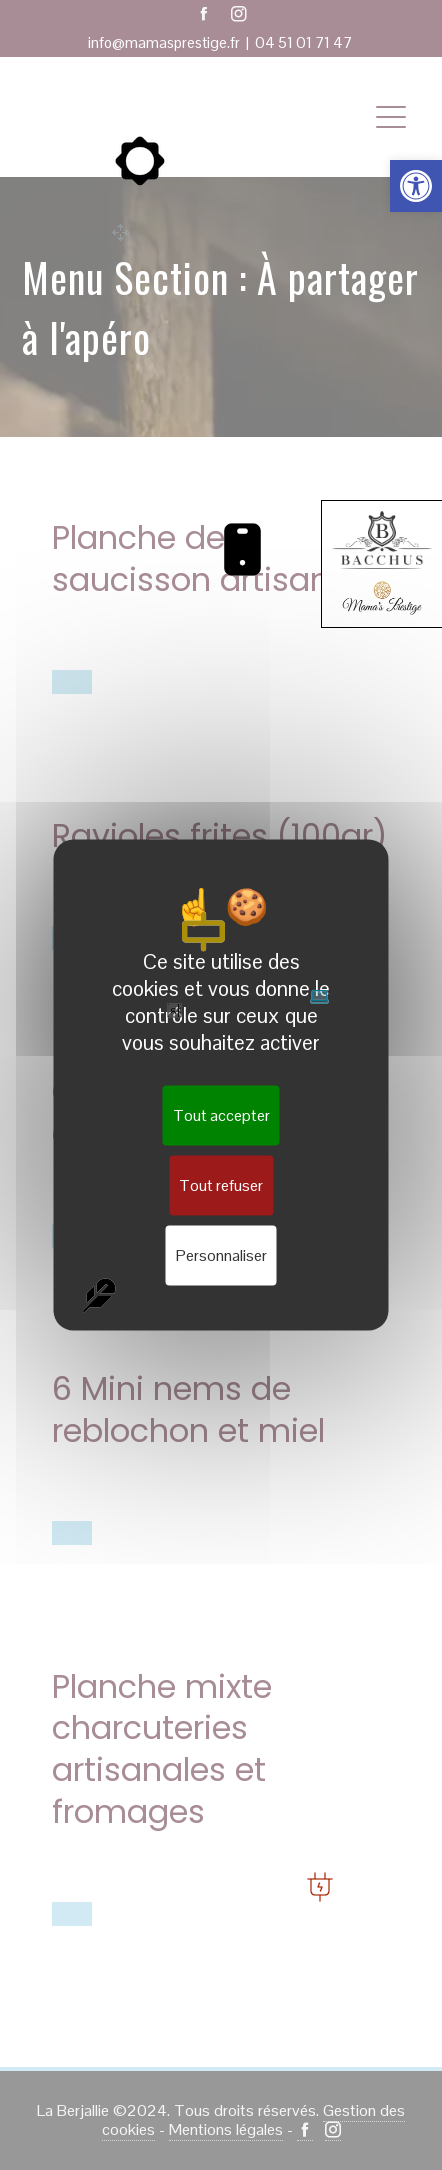  I want to click on open your contacts or address book, so click(174, 1010).